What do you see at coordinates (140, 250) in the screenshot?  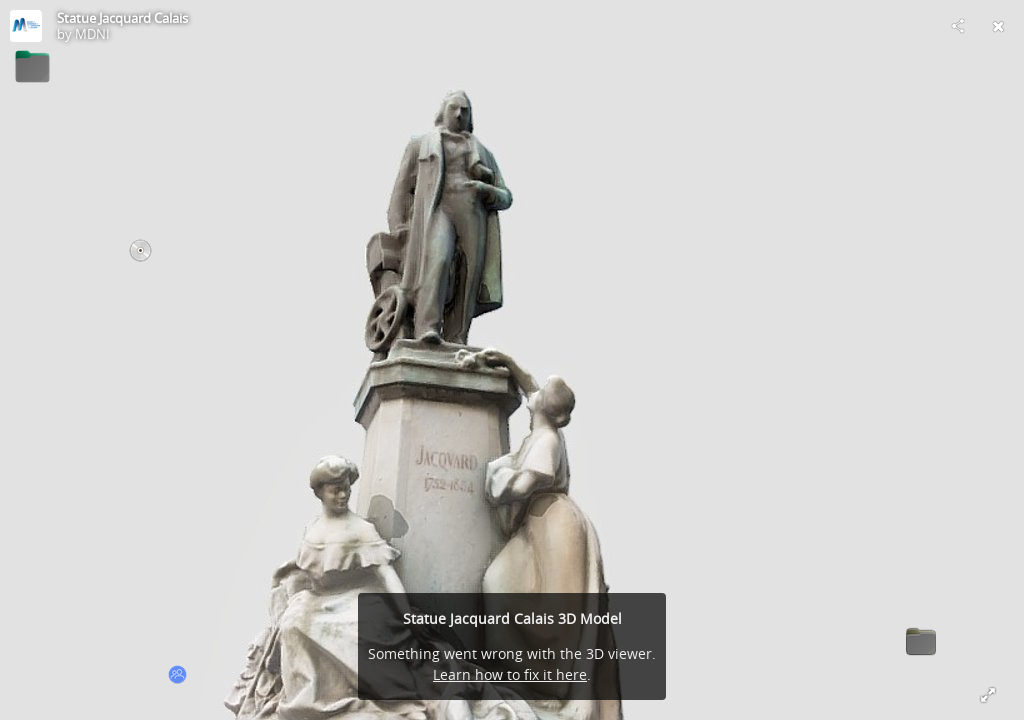 I see `recordable CD media device` at bounding box center [140, 250].